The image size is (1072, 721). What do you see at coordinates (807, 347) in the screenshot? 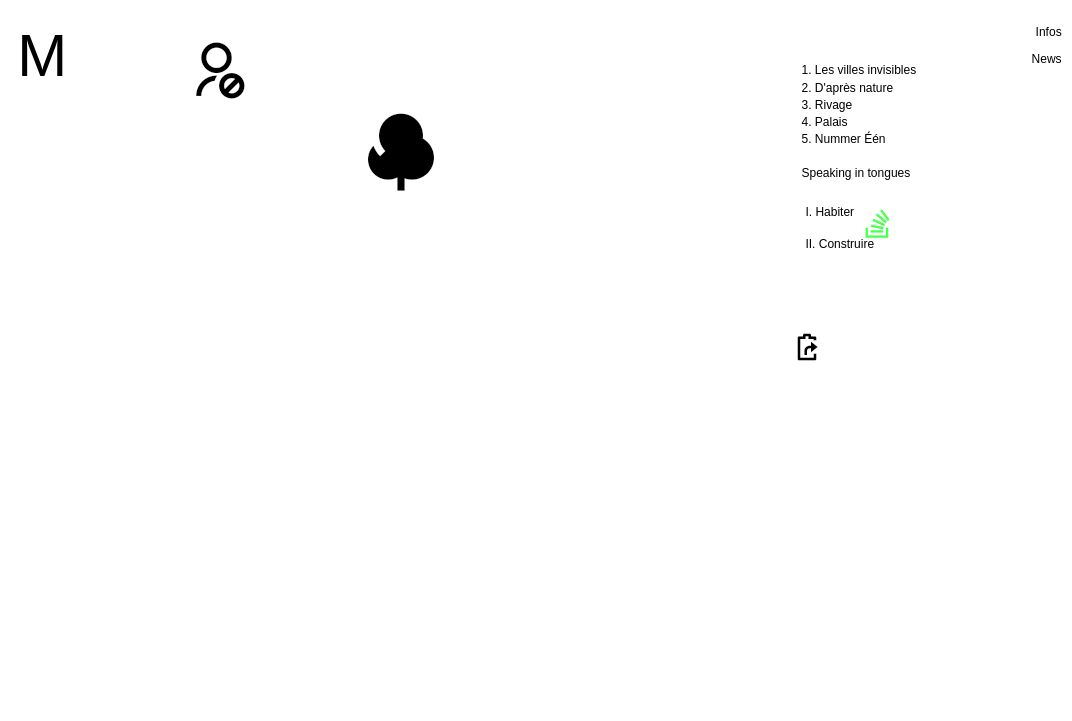
I see `share battery power with another device` at bounding box center [807, 347].